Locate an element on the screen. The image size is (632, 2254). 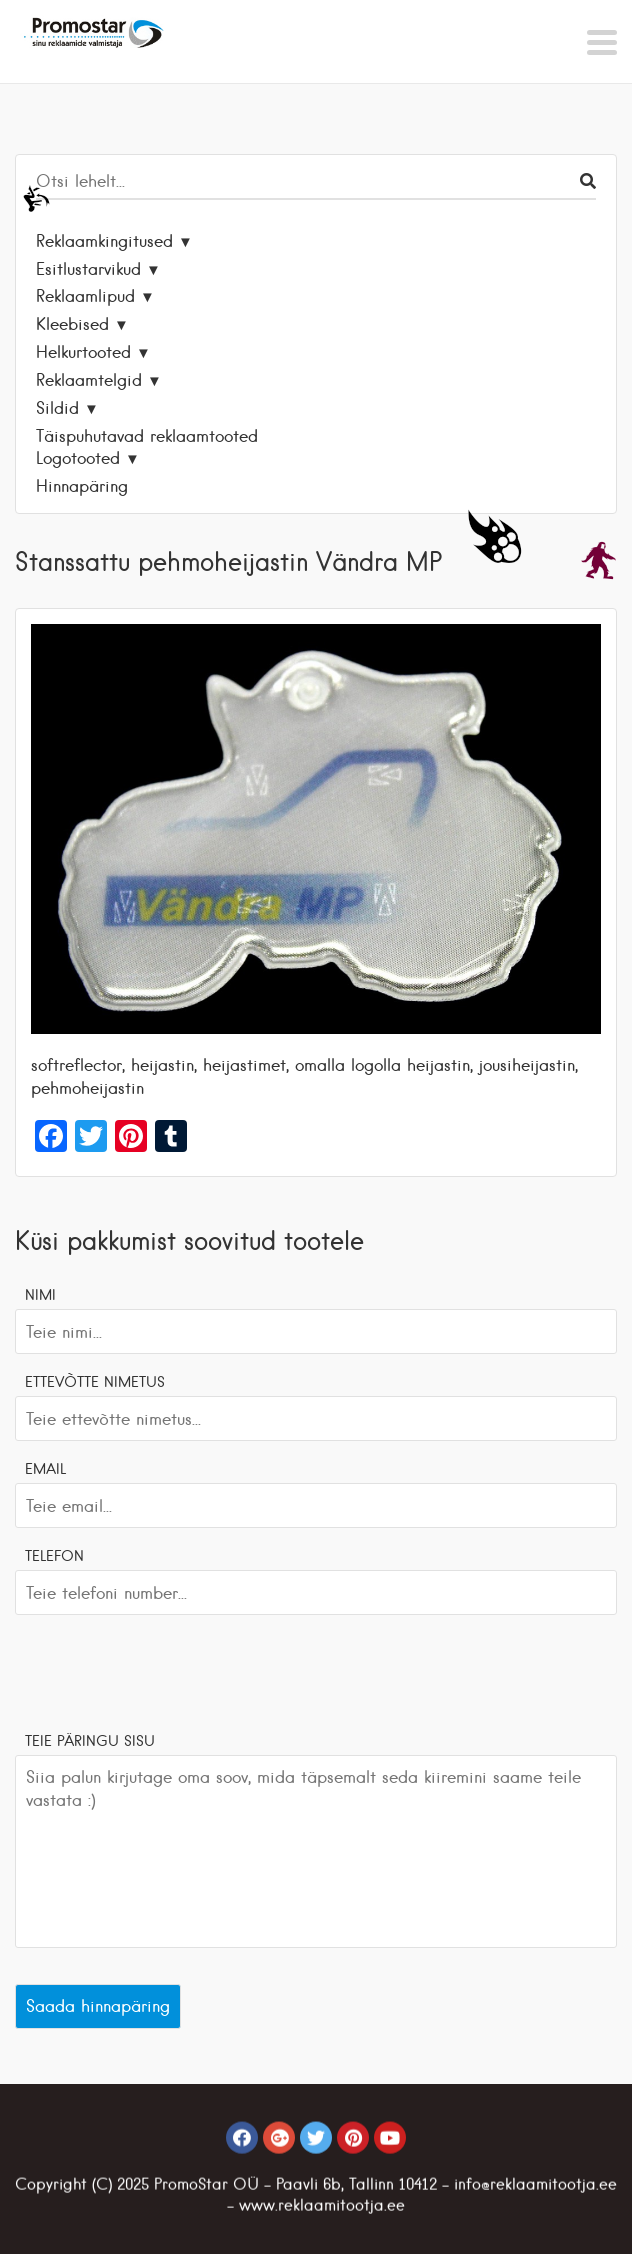
indicates acrobatic or gymnastic skill ability is located at coordinates (36, 198).